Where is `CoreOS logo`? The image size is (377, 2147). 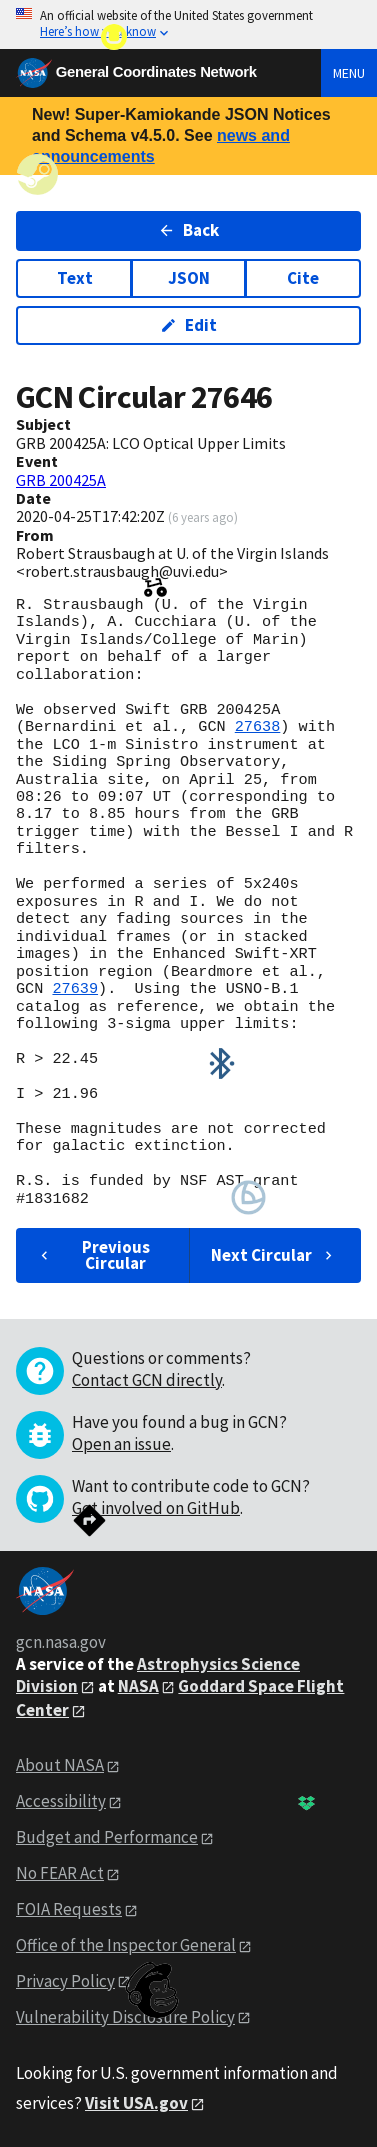 CoreOS logo is located at coordinates (248, 1197).